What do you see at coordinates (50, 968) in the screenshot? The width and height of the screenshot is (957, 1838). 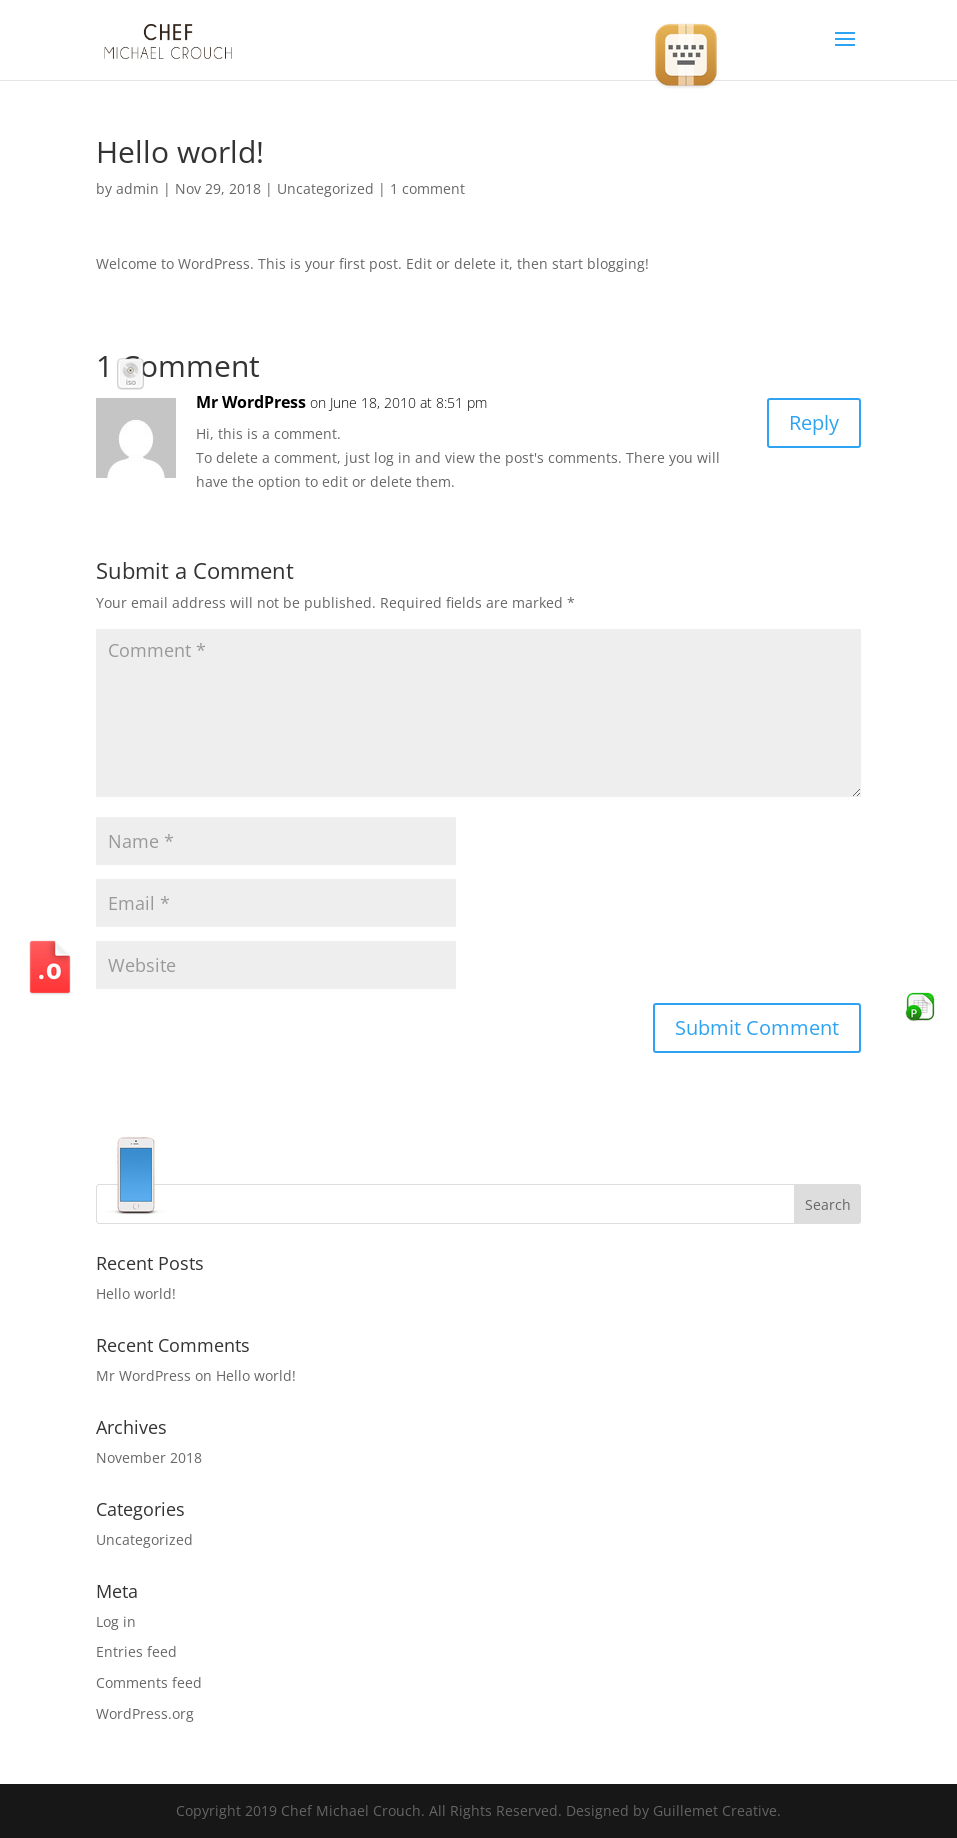 I see `object file type indicator` at bounding box center [50, 968].